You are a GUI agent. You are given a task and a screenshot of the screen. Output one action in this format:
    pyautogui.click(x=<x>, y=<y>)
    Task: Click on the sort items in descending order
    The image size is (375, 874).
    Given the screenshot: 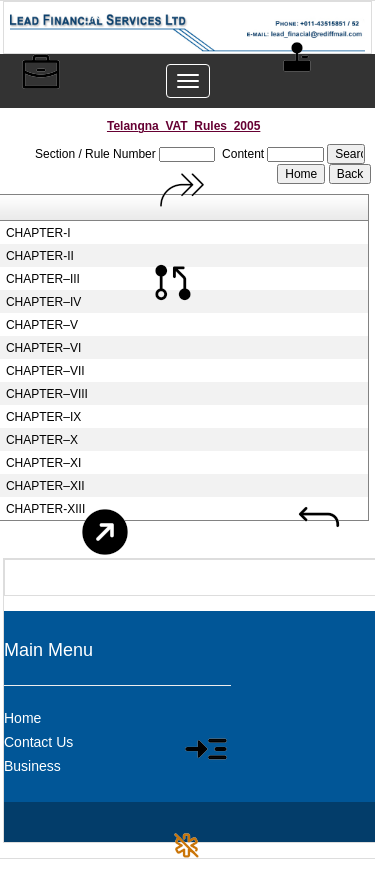 What is the action you would take?
    pyautogui.click(x=91, y=22)
    